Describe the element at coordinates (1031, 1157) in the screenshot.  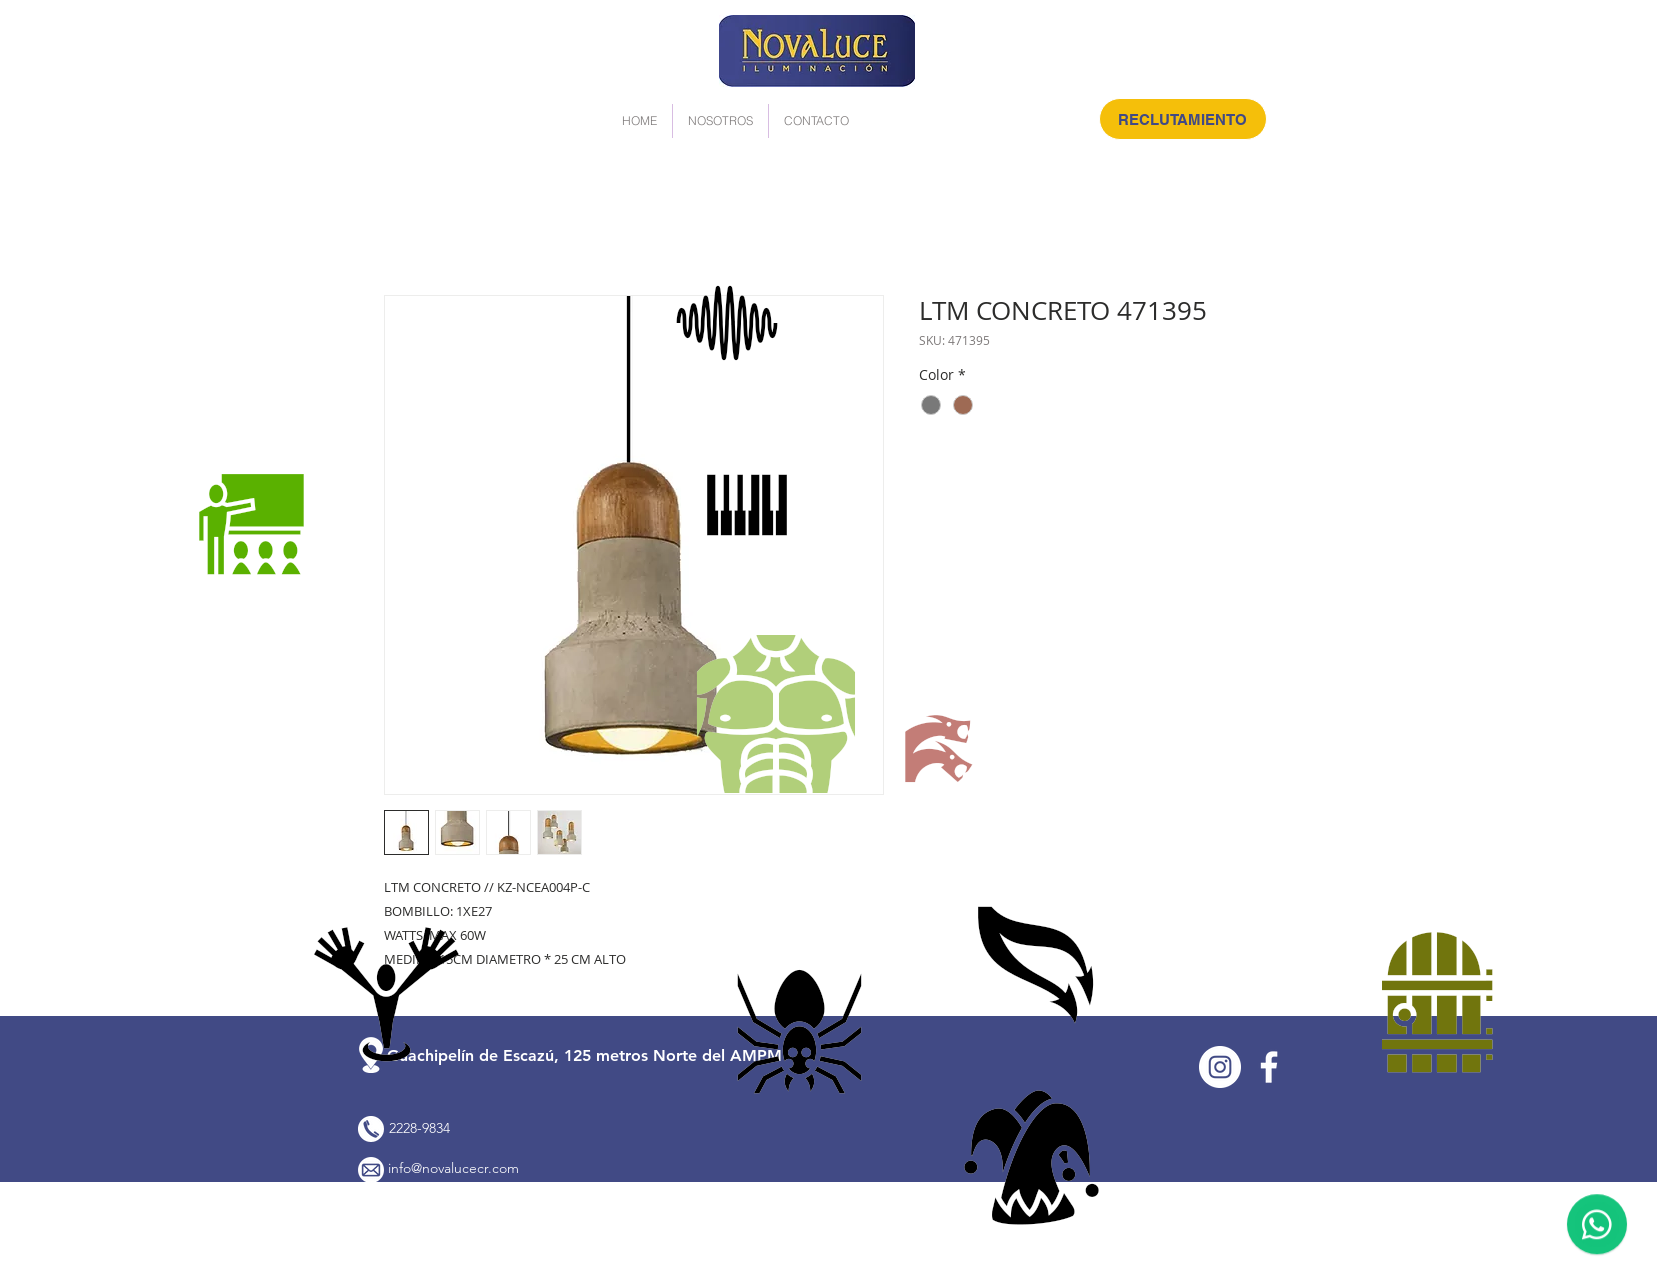
I see `access joke or humor features` at that location.